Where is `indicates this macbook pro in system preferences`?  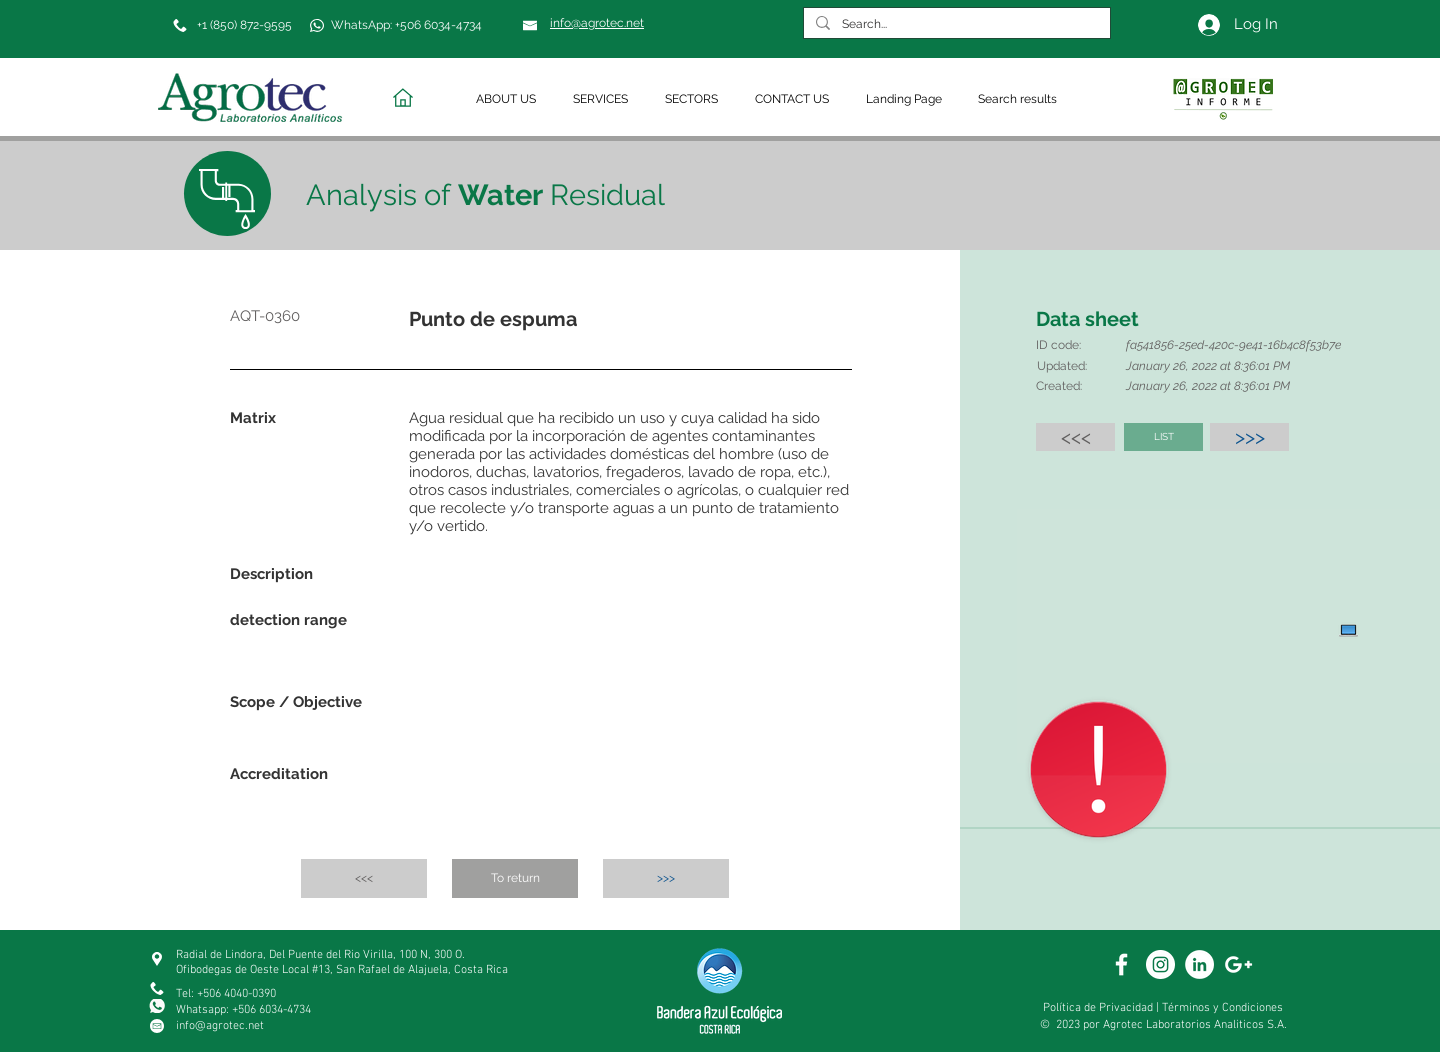
indicates this macbook pro in system preferences is located at coordinates (1348, 629).